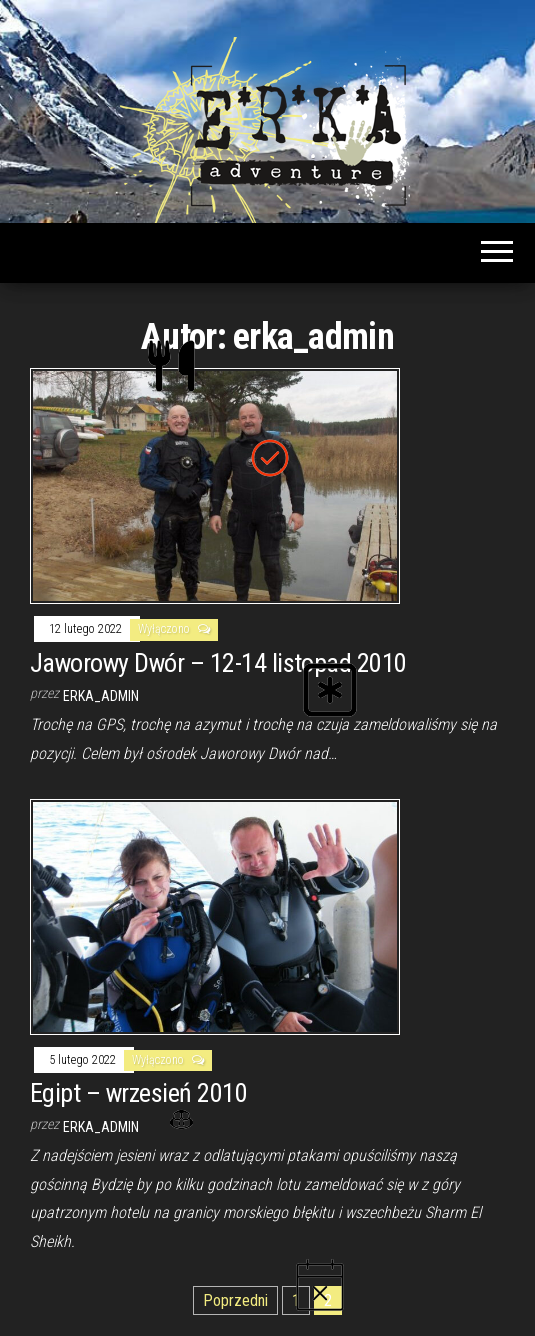 This screenshot has width=535, height=1336. I want to click on find nearby restaurants or dining options, so click(172, 366).